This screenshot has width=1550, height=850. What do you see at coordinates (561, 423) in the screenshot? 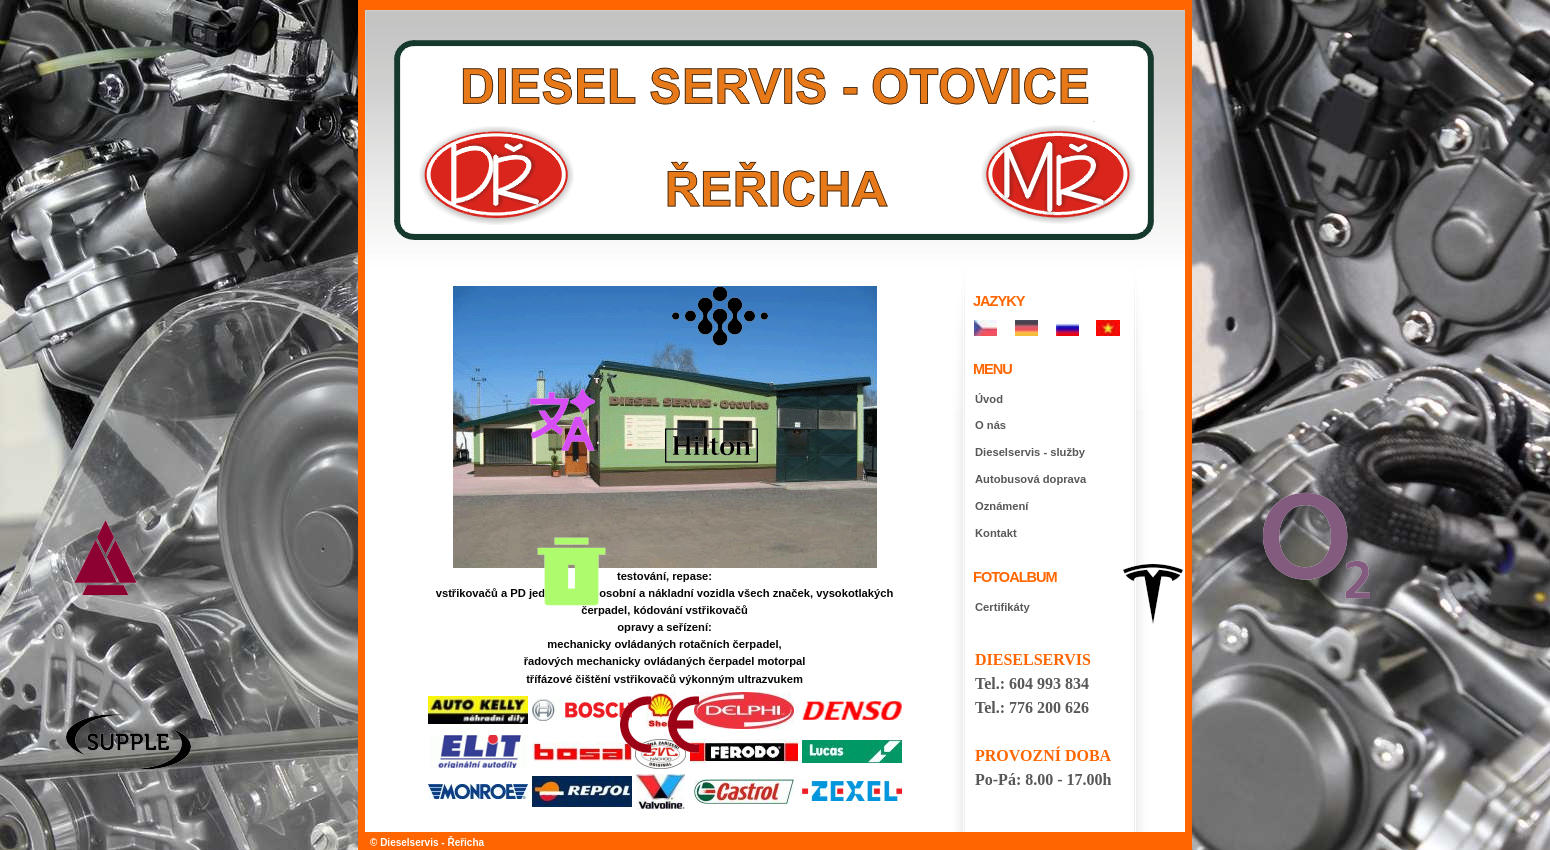
I see `translate text using AI` at bounding box center [561, 423].